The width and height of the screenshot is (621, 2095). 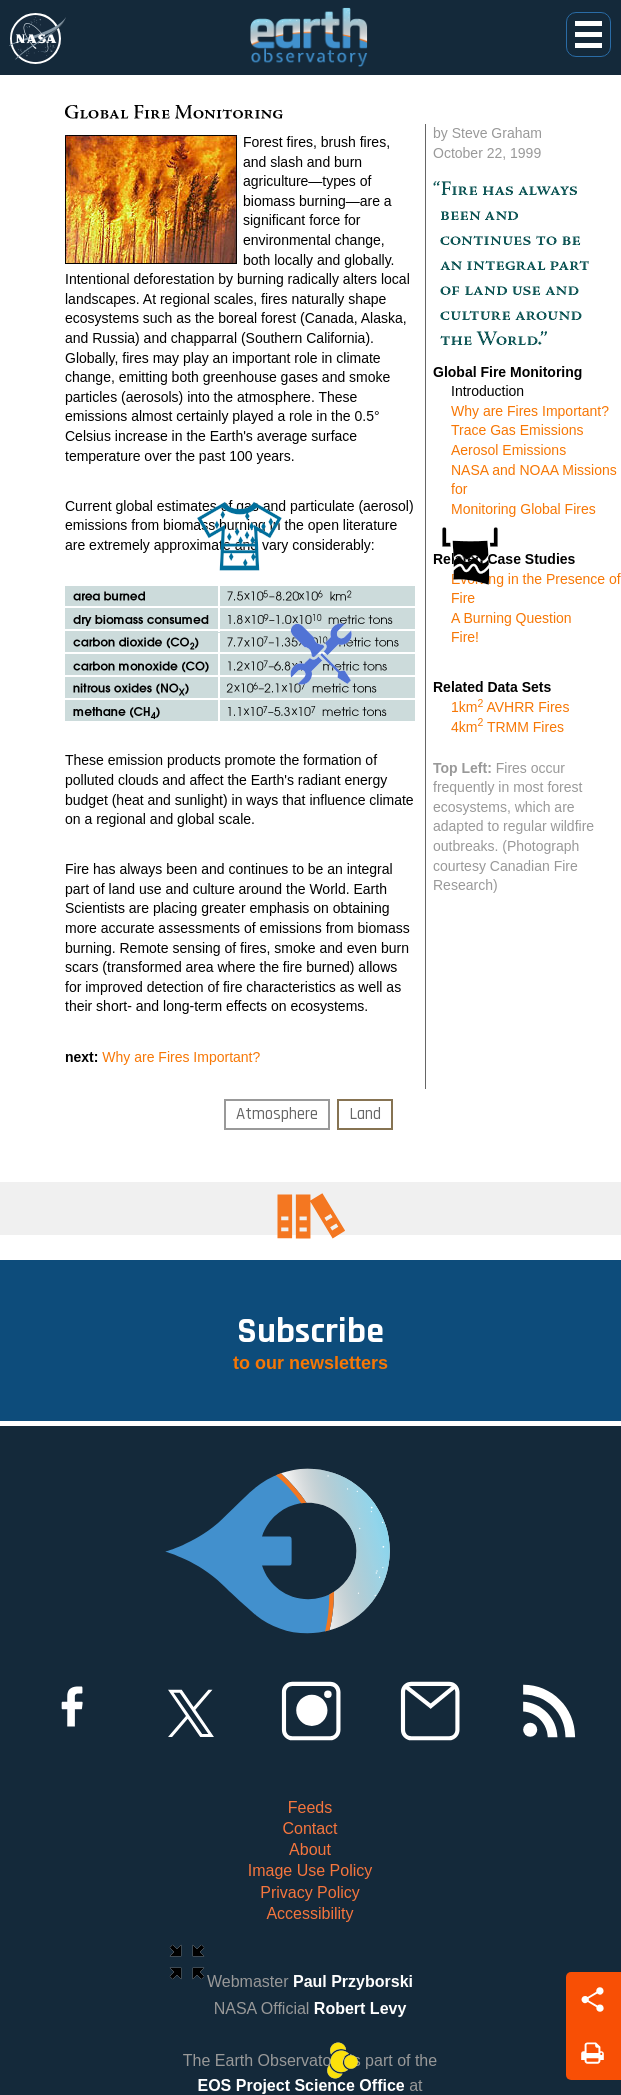 I want to click on equip armor or defensive gear, so click(x=239, y=536).